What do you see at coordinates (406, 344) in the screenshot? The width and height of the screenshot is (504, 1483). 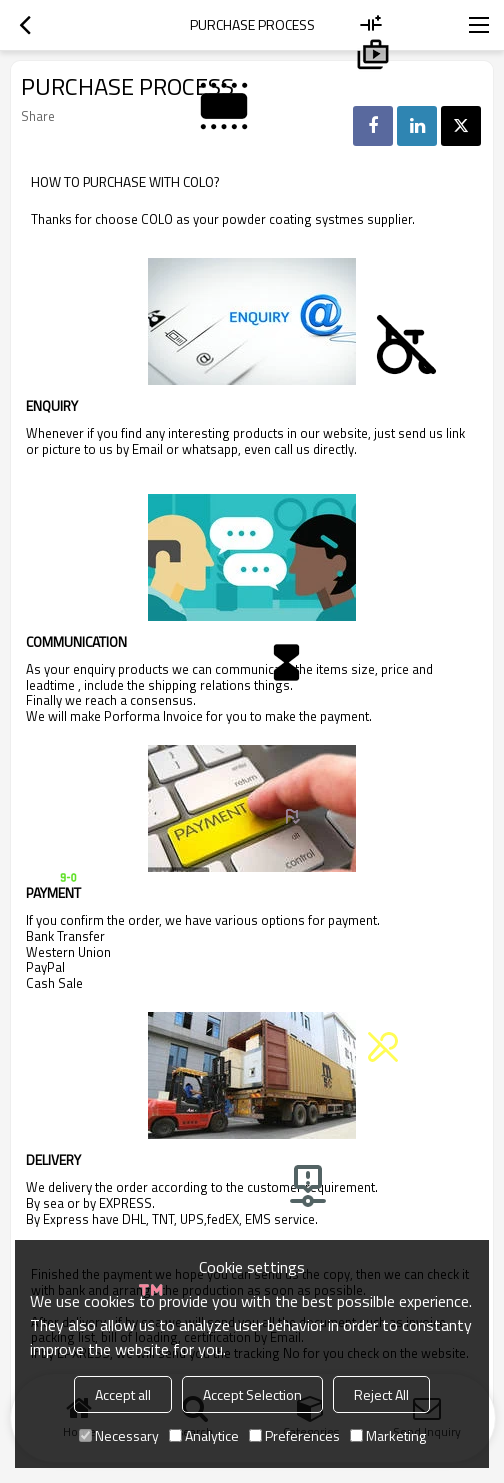 I see `indicates wheelchair accessibility is unavailable` at bounding box center [406, 344].